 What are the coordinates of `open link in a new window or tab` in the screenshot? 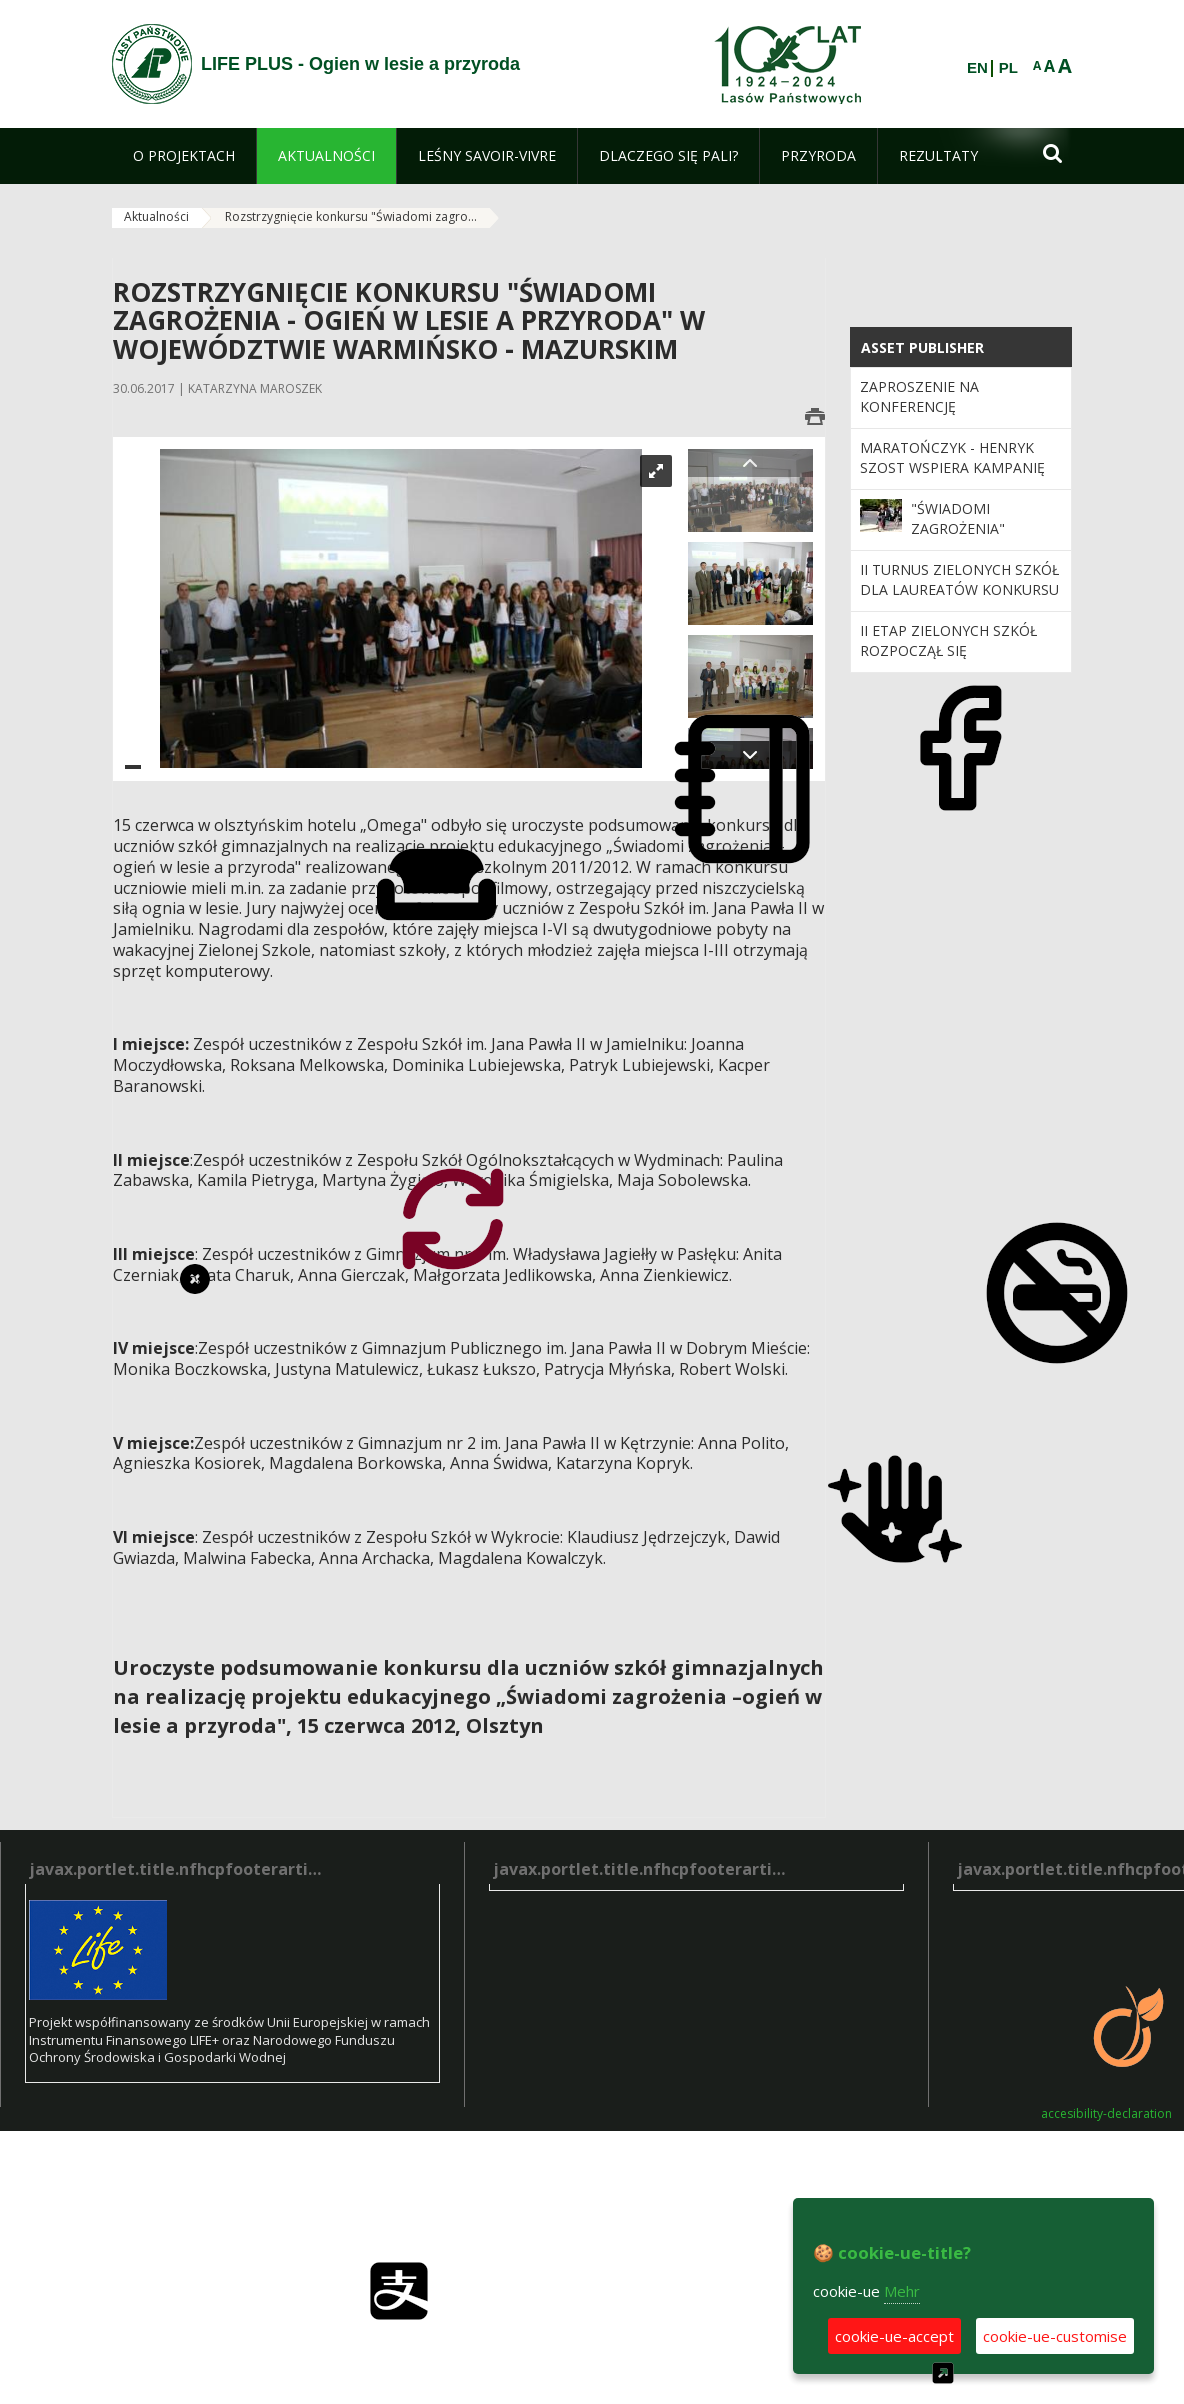 It's located at (943, 2373).